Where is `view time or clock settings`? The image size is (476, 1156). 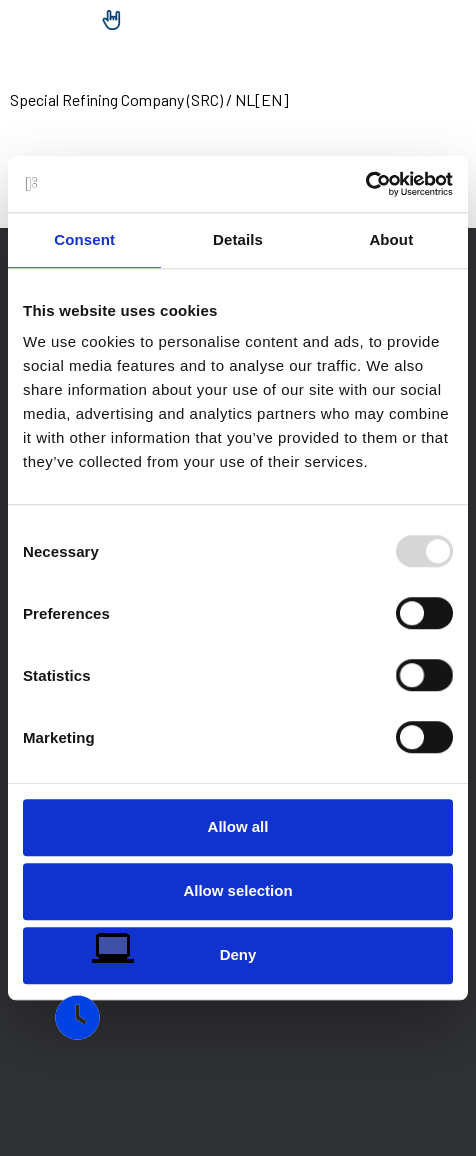 view time or clock settings is located at coordinates (77, 1017).